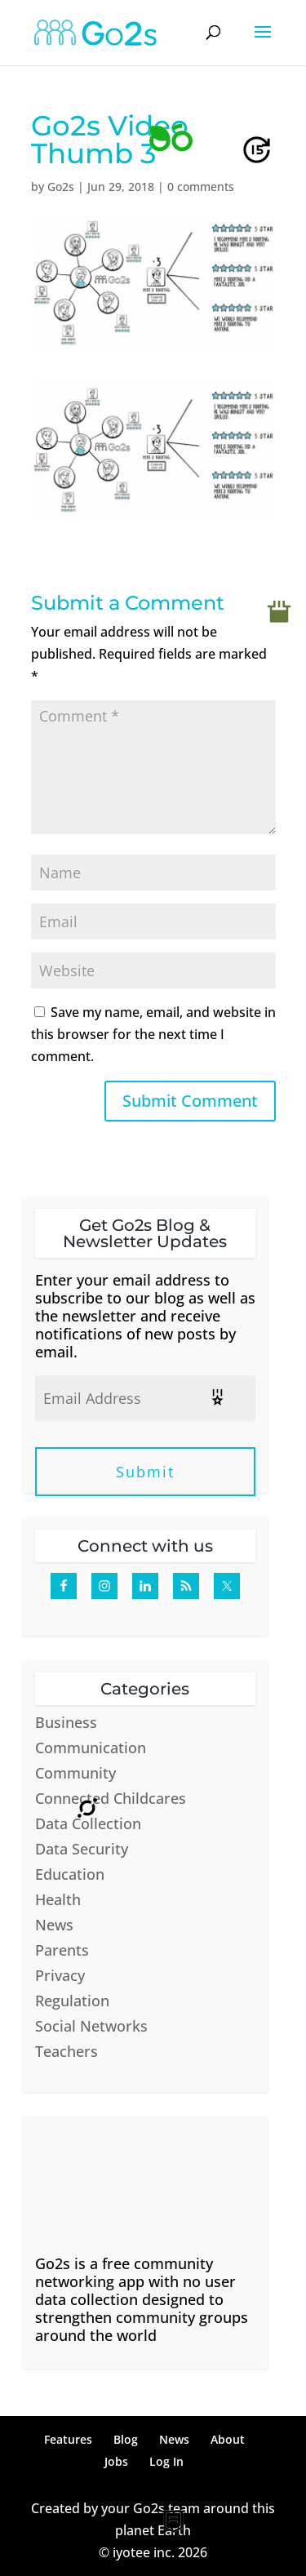 This screenshot has width=306, height=2576. Describe the element at coordinates (173, 2520) in the screenshot. I see `view honors or awards badge` at that location.